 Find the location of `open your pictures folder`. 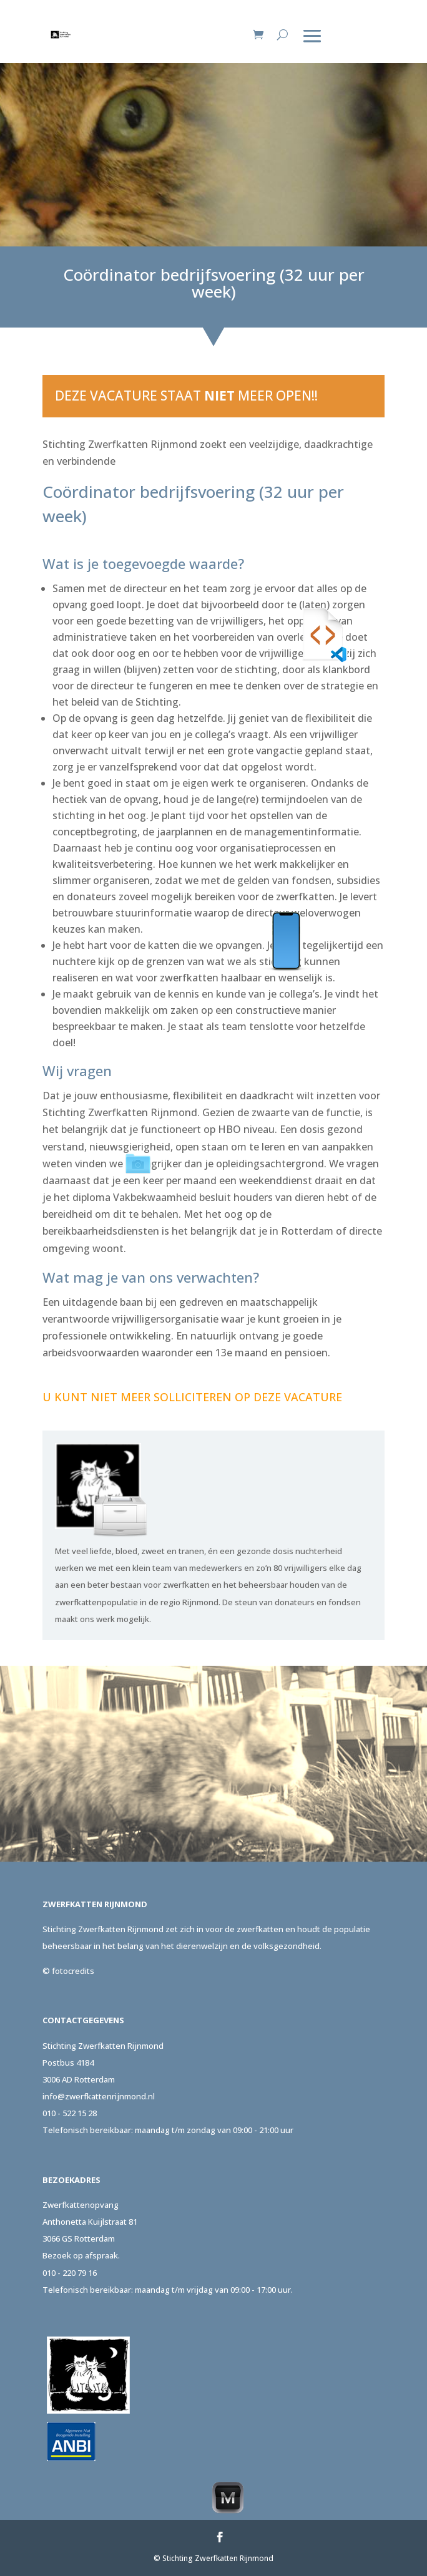

open your pictures folder is located at coordinates (138, 1164).